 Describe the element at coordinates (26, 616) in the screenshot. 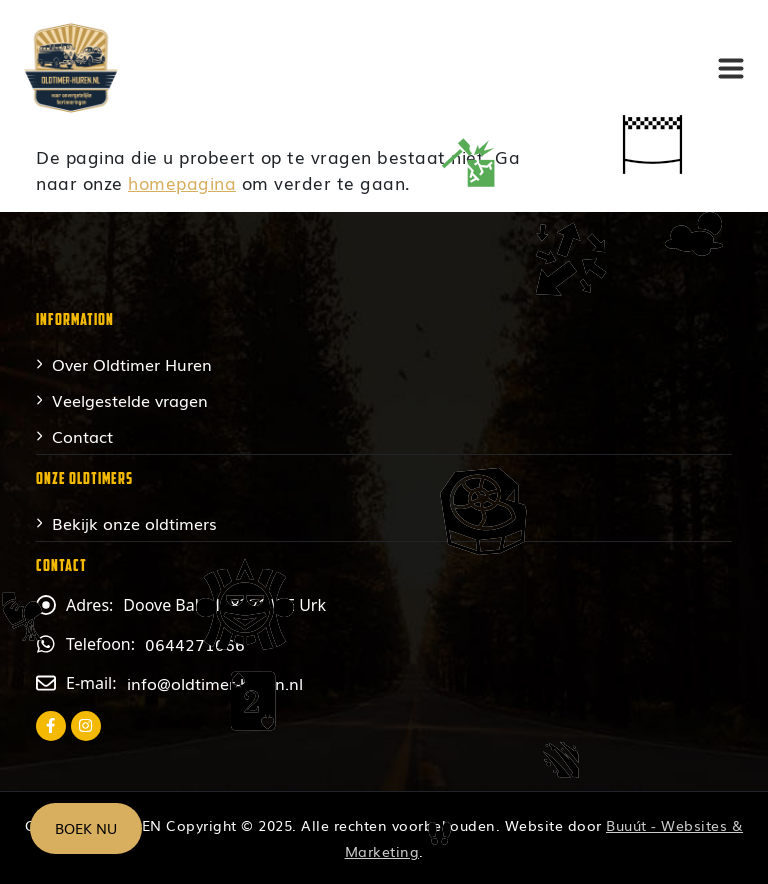

I see `indicates a sticky or slowed movement status effect` at that location.